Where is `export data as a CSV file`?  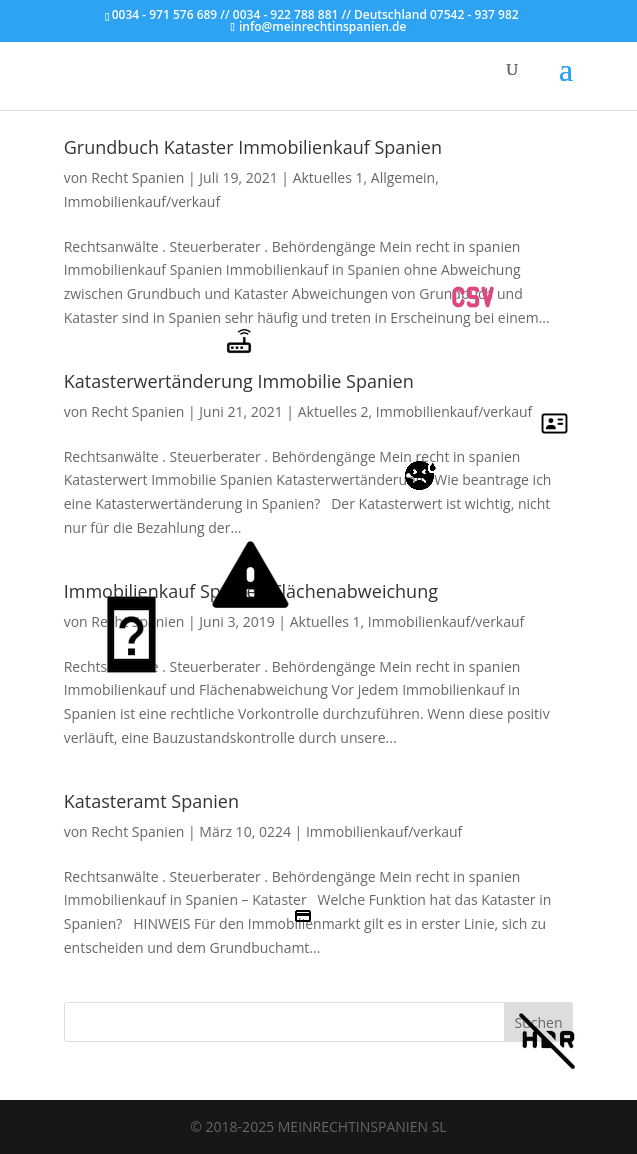
export data as a CSV file is located at coordinates (473, 297).